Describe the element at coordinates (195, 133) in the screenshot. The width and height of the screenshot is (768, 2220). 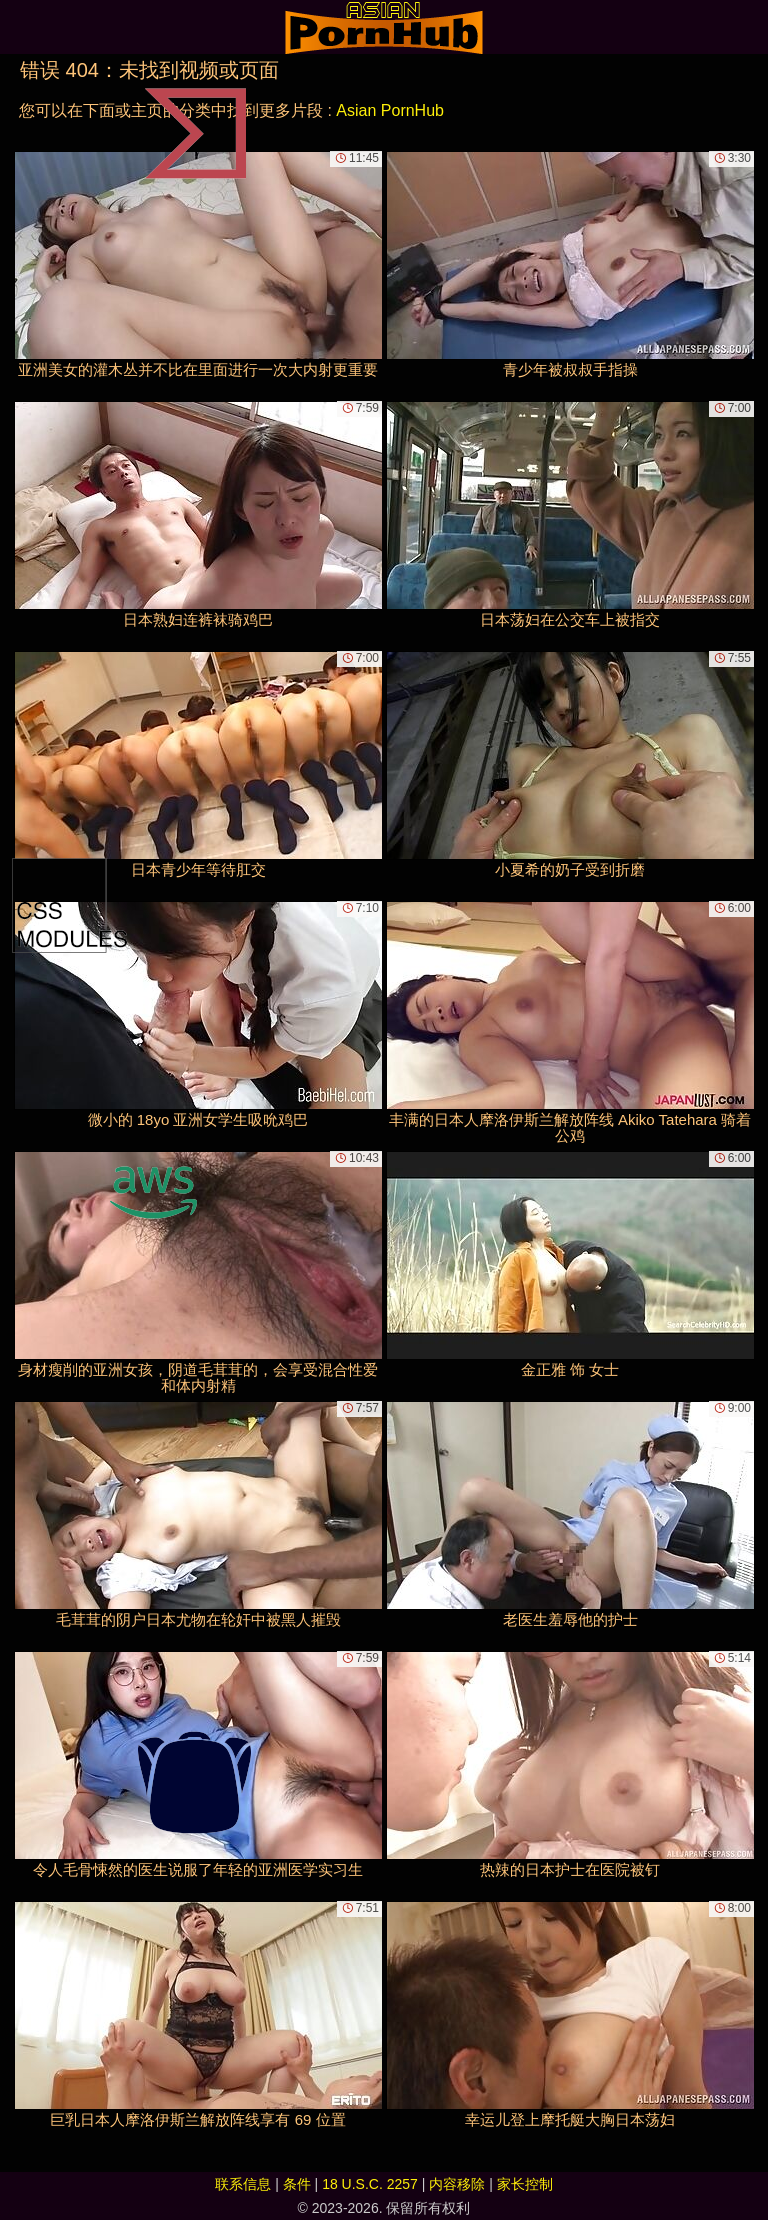
I see `open virustotal malware scanning service` at that location.